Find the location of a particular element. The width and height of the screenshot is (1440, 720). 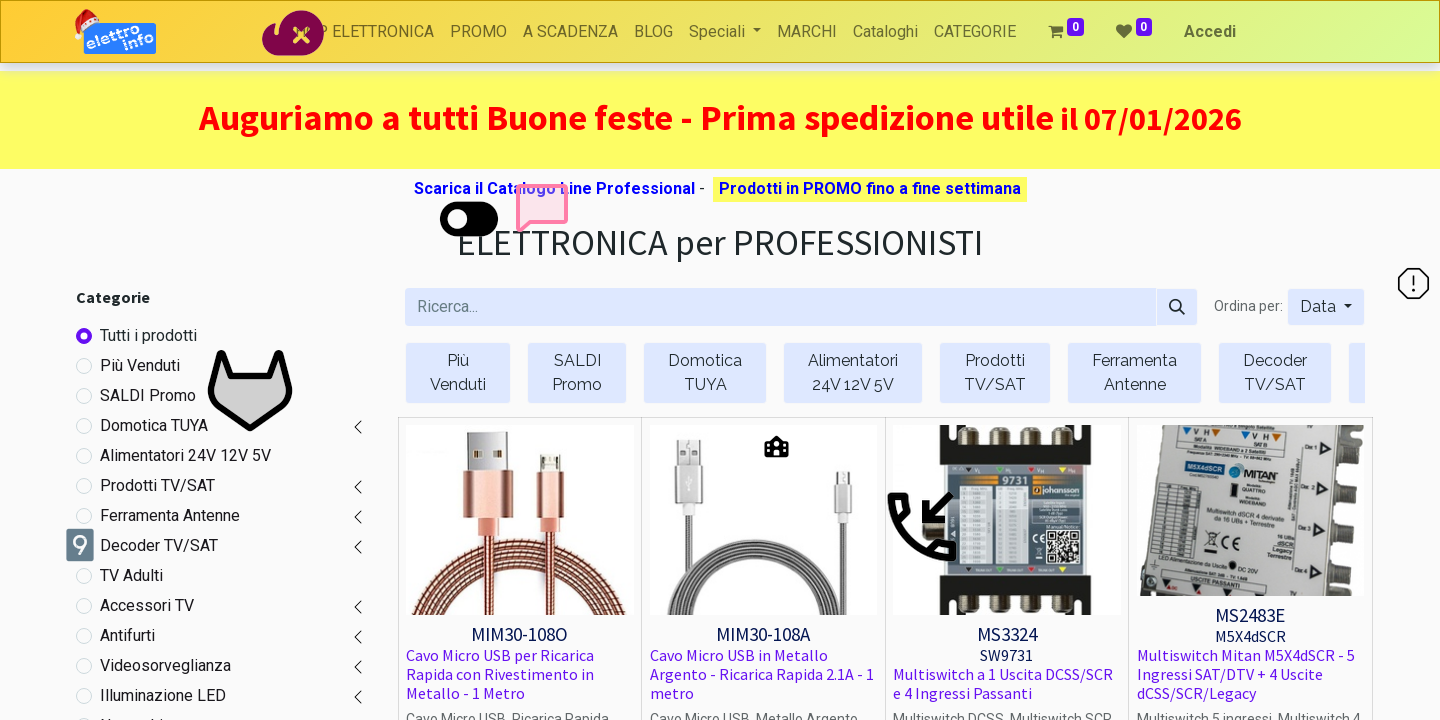

access school or education-related features is located at coordinates (776, 446).